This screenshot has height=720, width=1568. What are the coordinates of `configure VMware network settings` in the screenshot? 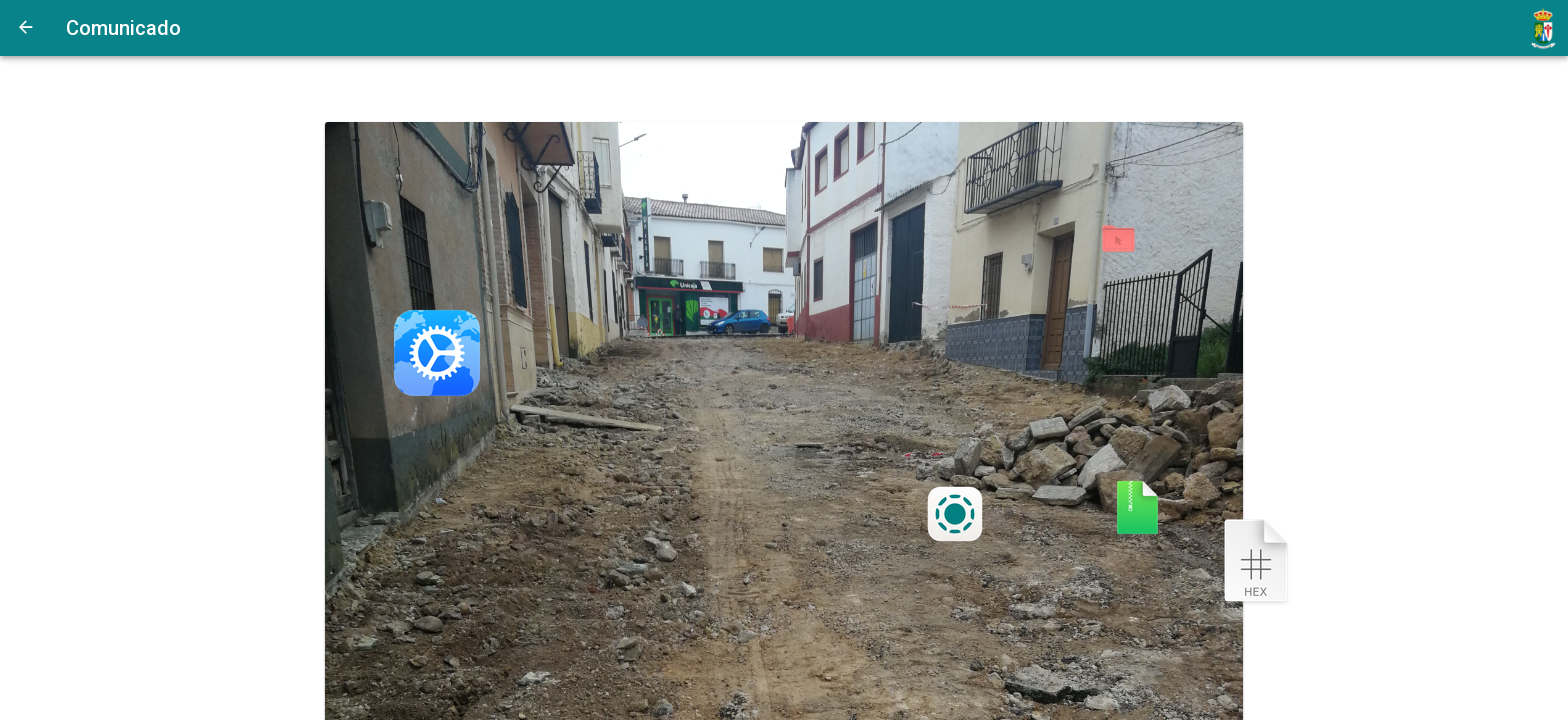 It's located at (437, 353).